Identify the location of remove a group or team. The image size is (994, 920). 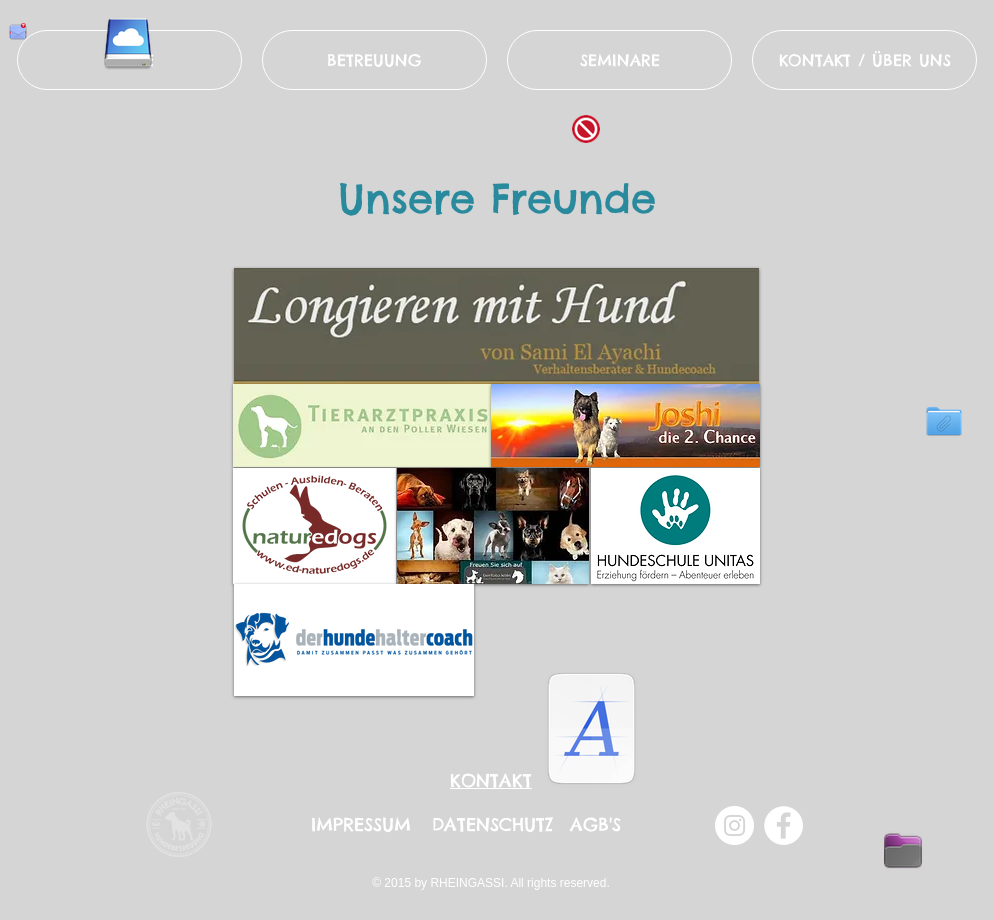
(586, 129).